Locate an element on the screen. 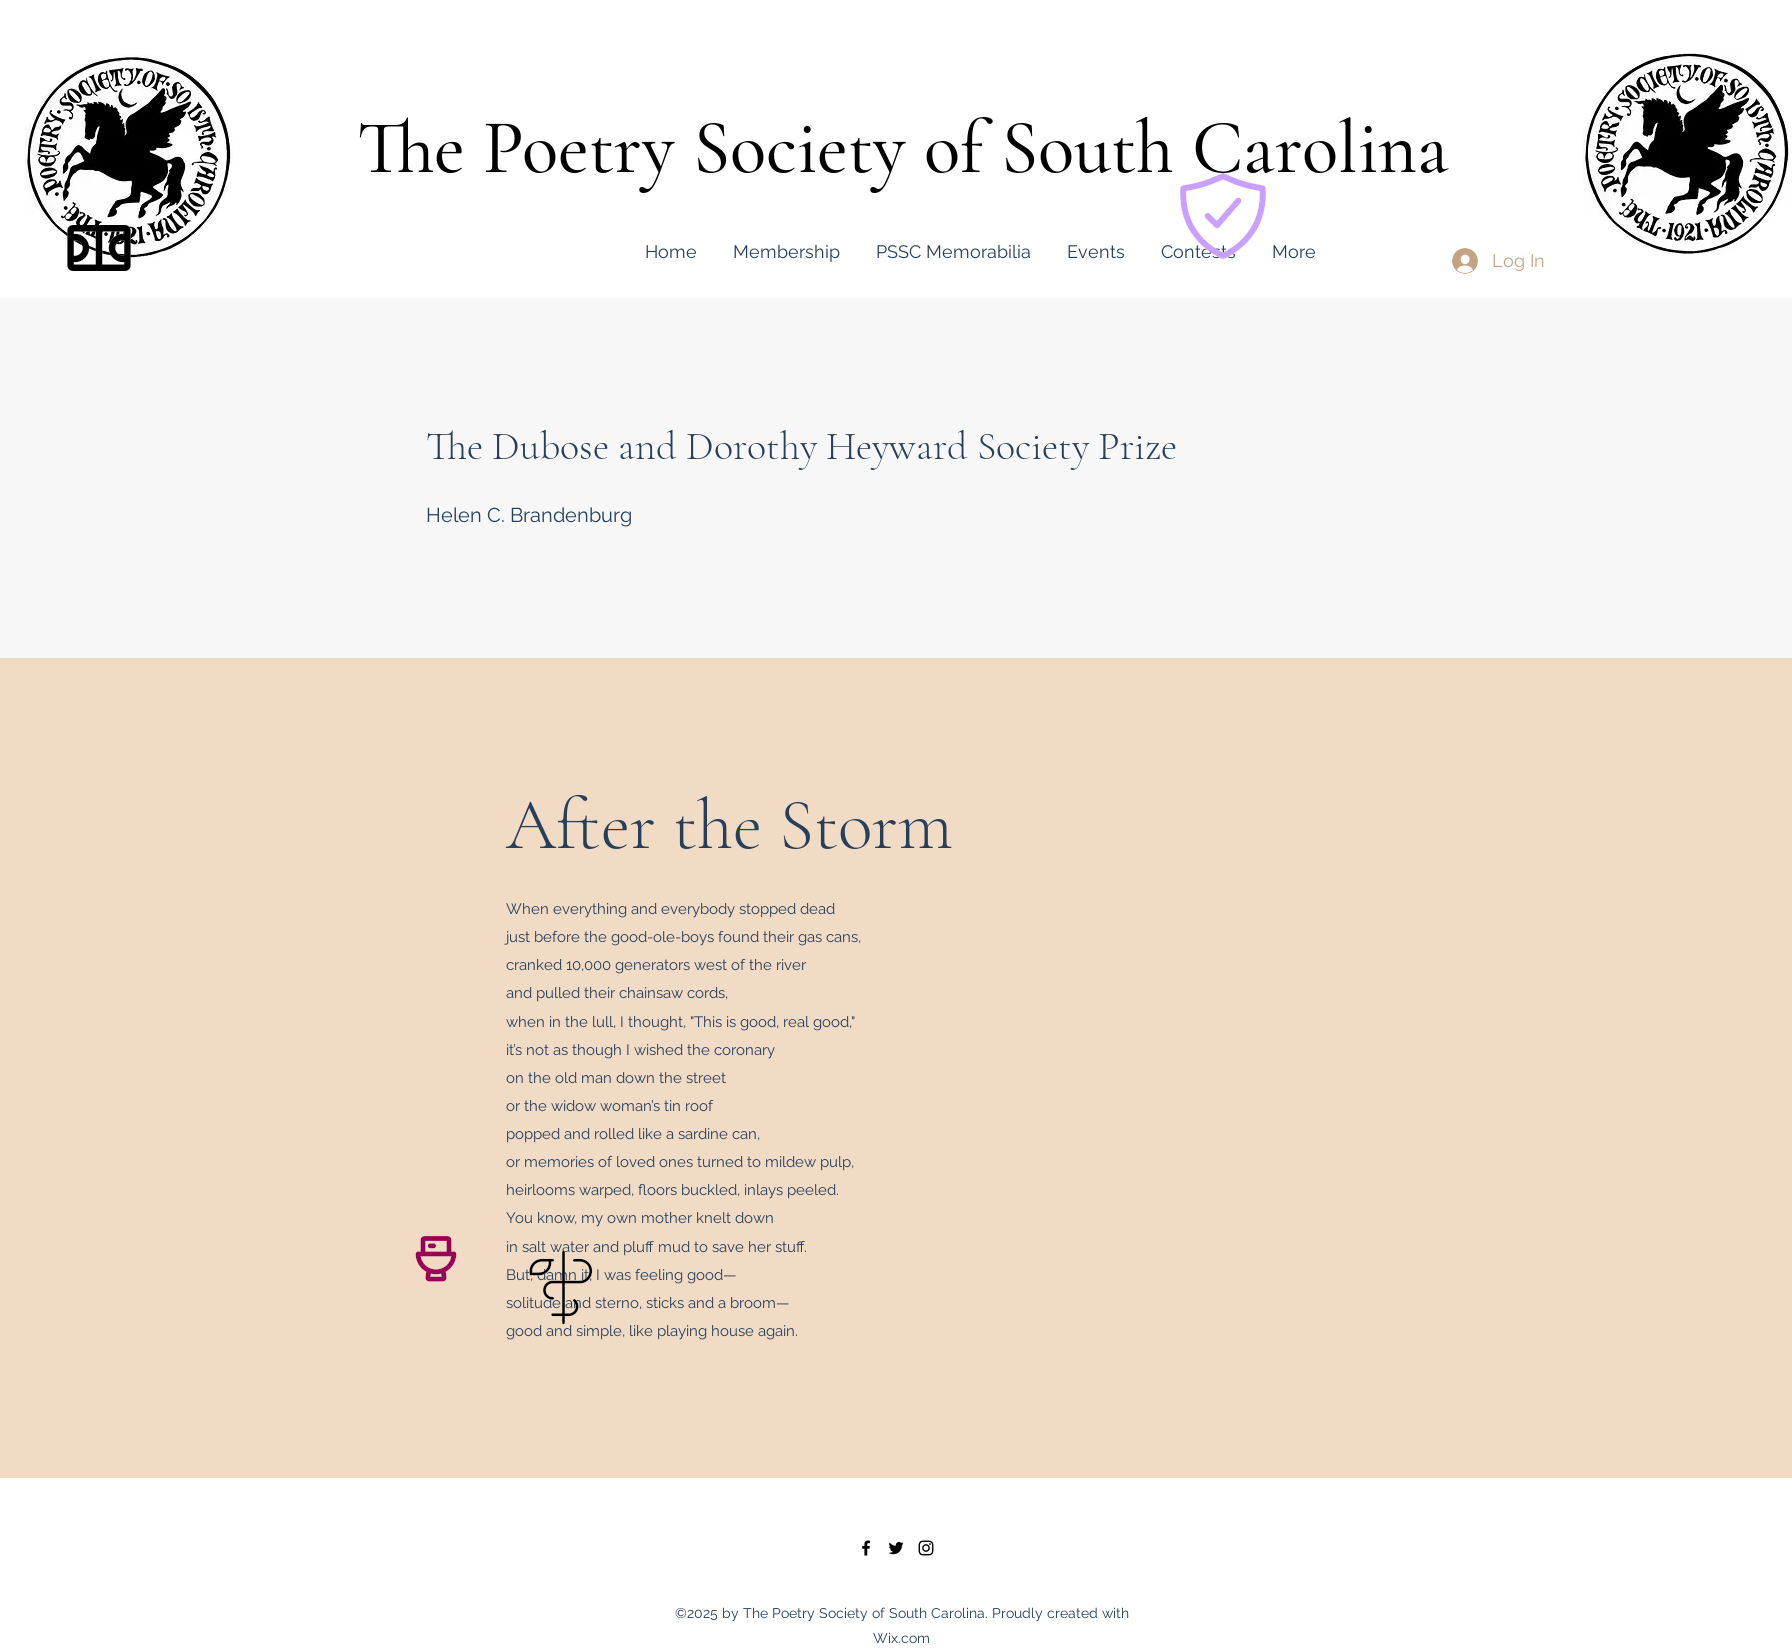 This screenshot has height=1651, width=1792. indicates verified security or protection status is located at coordinates (1223, 216).